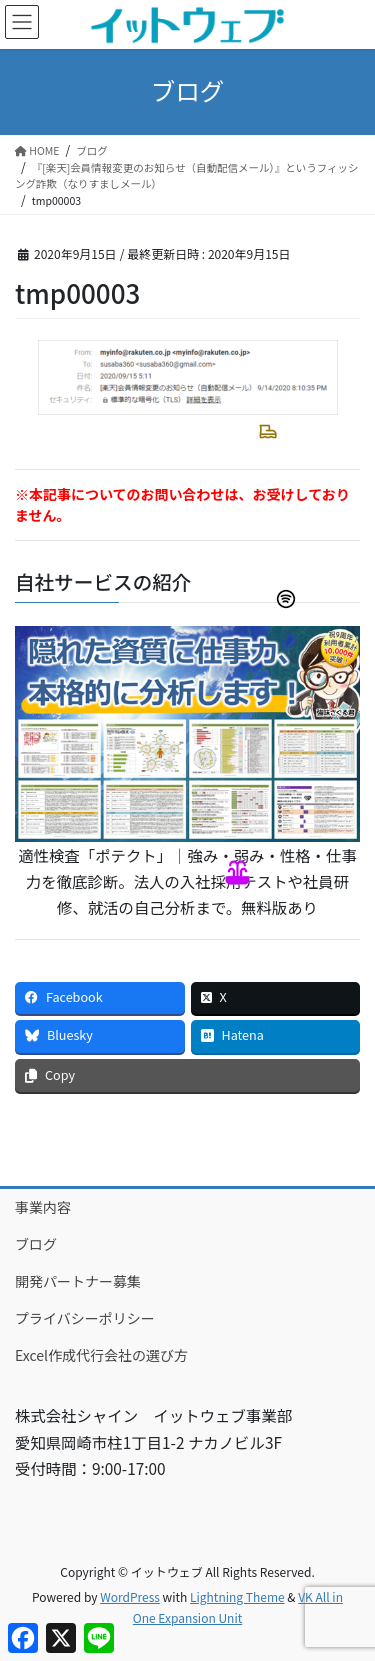 Image resolution: width=375 pixels, height=1661 pixels. I want to click on open Spotify, so click(286, 599).